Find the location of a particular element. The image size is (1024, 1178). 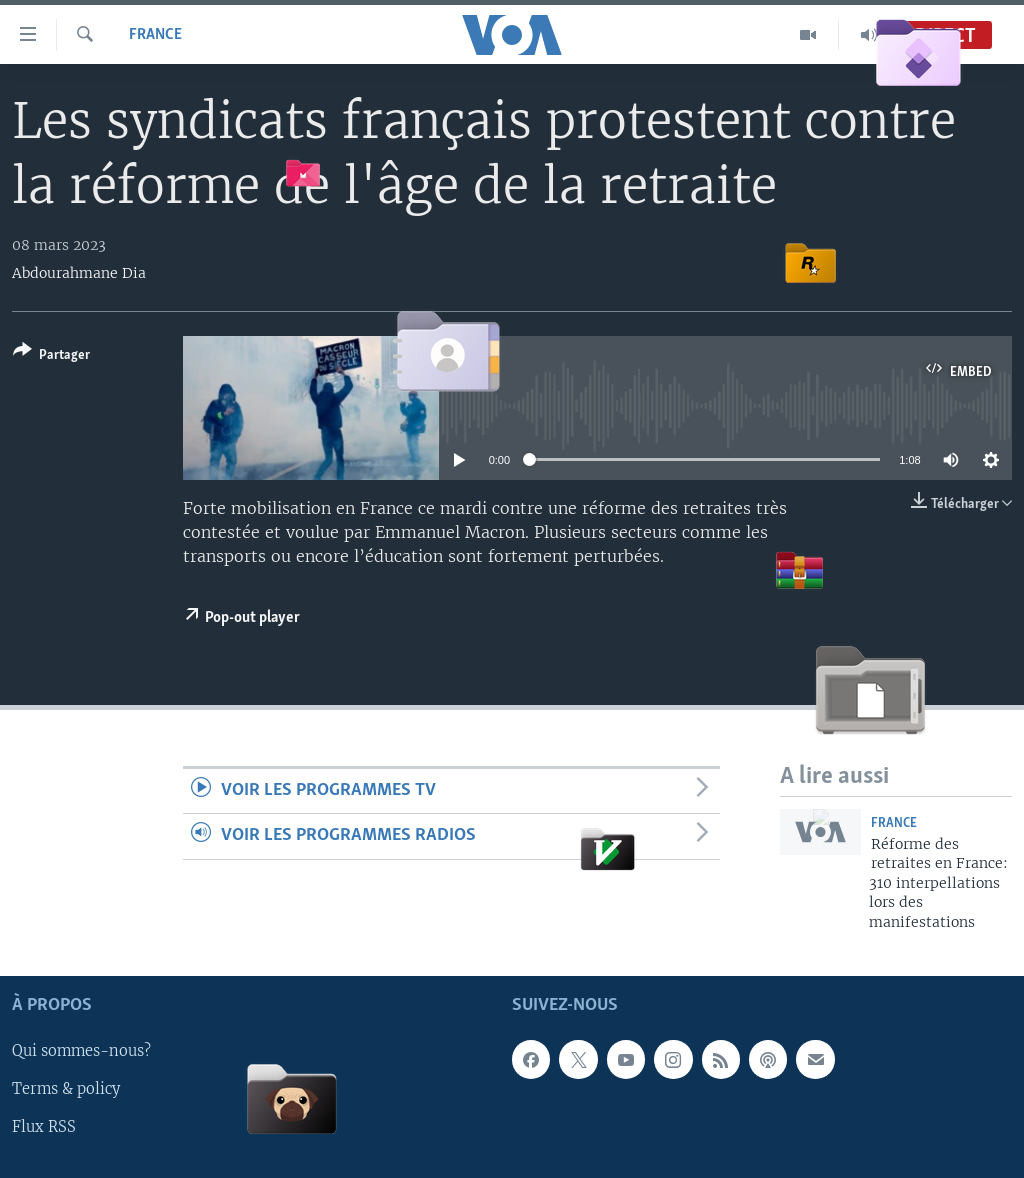

open folder containing WinRAR archives is located at coordinates (799, 571).